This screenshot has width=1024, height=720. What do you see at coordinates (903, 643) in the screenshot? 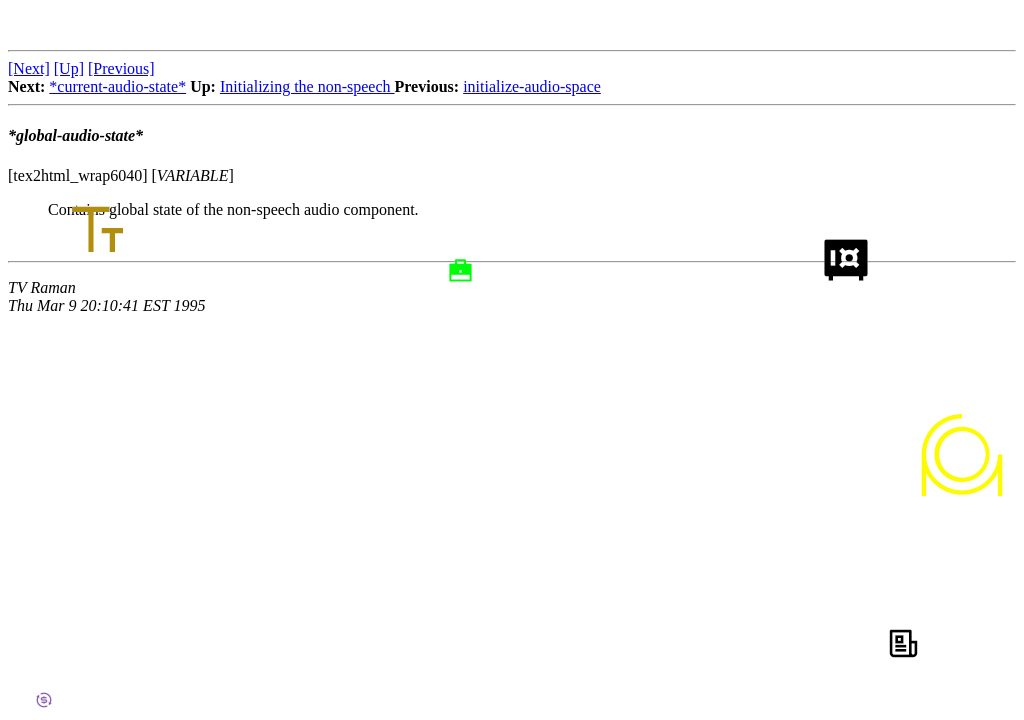
I see `view news articles` at bounding box center [903, 643].